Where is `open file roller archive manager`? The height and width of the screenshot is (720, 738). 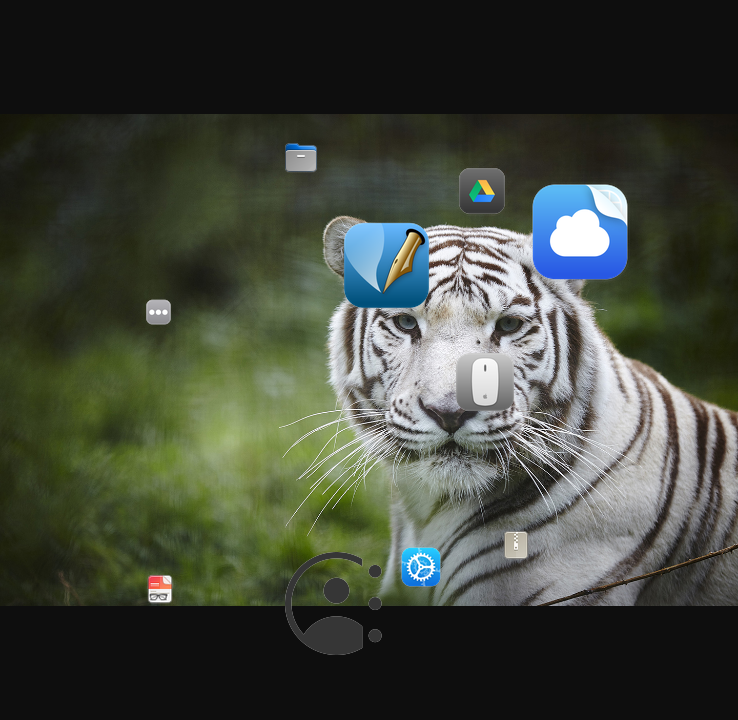 open file roller archive manager is located at coordinates (516, 545).